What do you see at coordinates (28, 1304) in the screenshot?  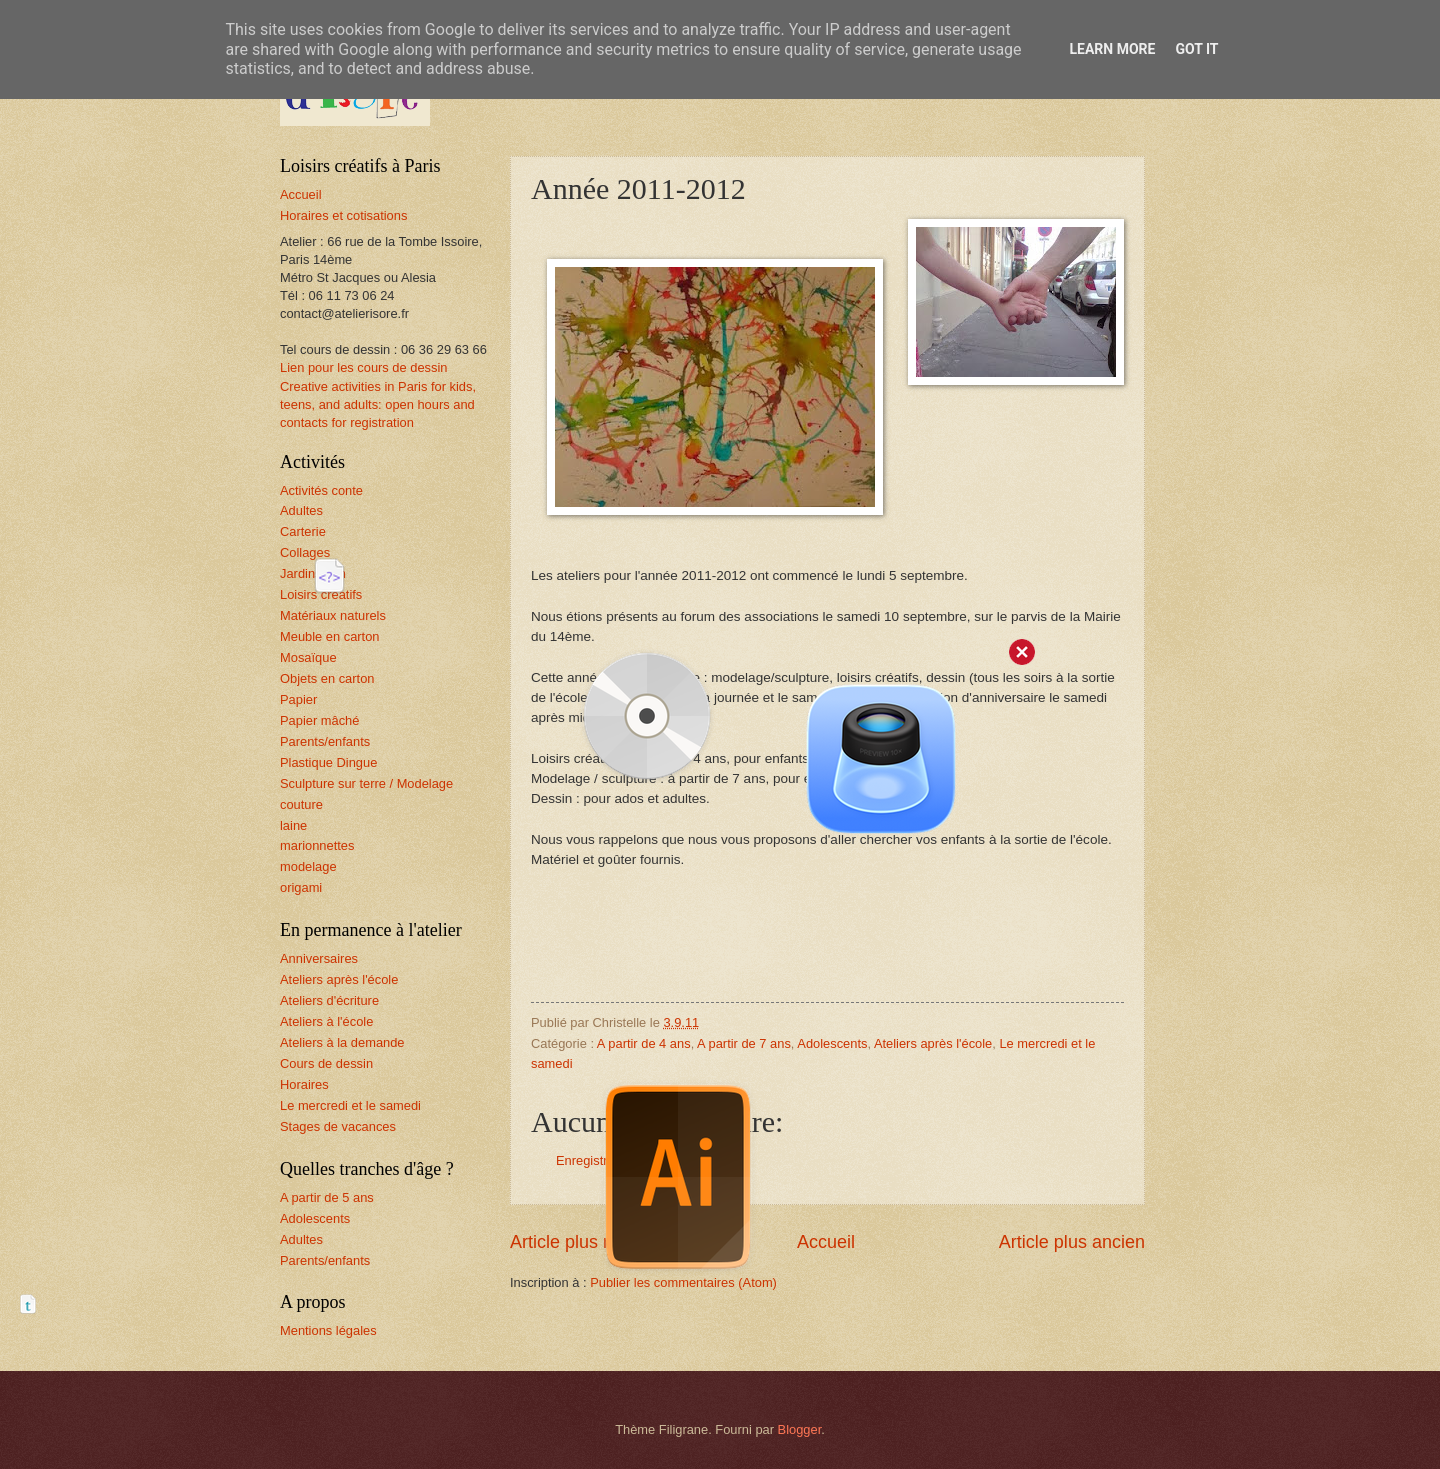 I see `a typst document file` at bounding box center [28, 1304].